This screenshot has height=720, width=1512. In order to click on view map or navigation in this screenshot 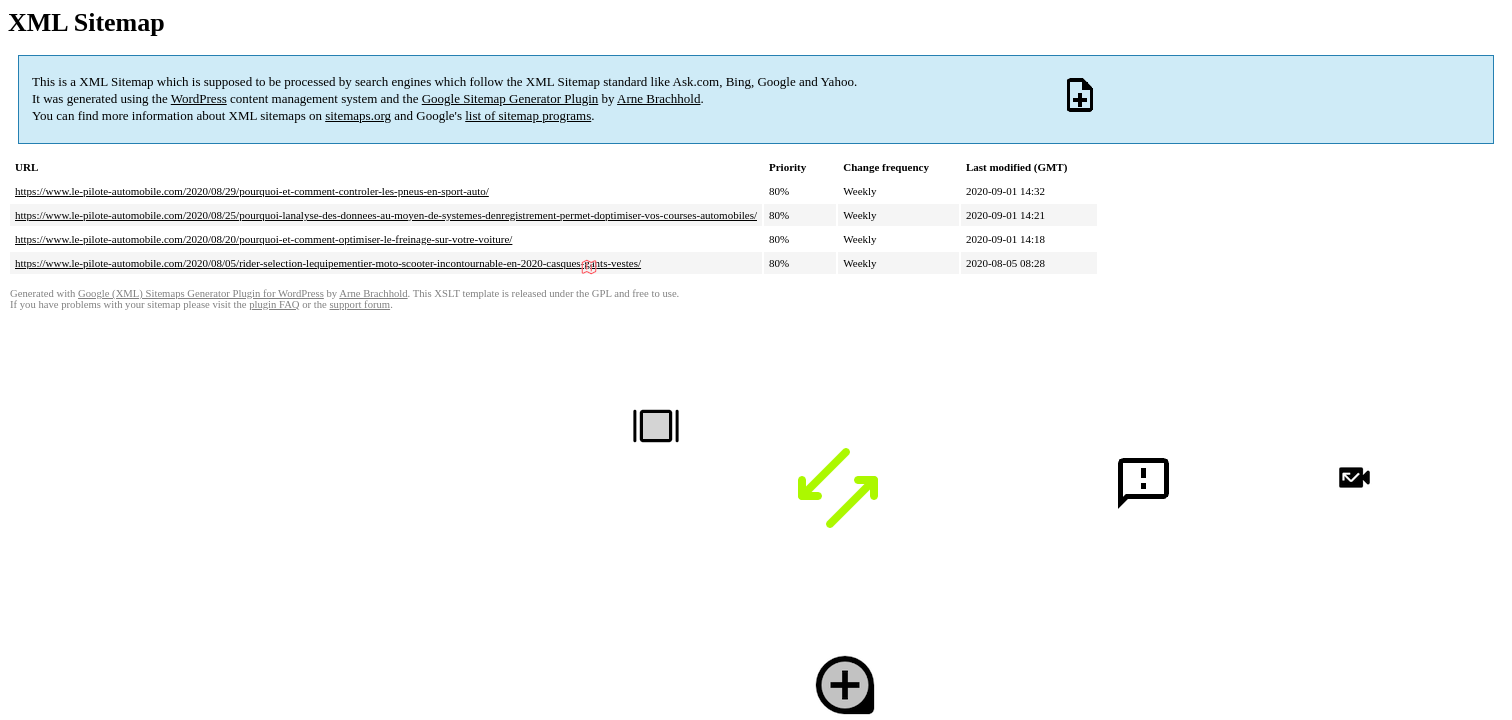, I will do `click(589, 267)`.